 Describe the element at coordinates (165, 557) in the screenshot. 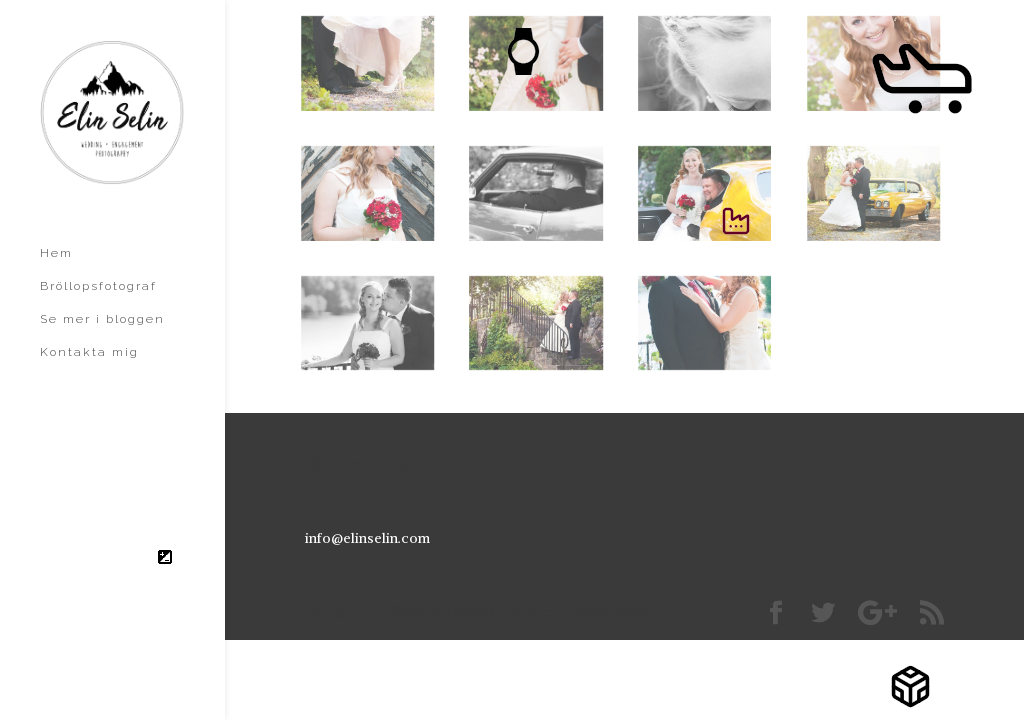

I see `adjust camera ISO sensitivity settings` at that location.